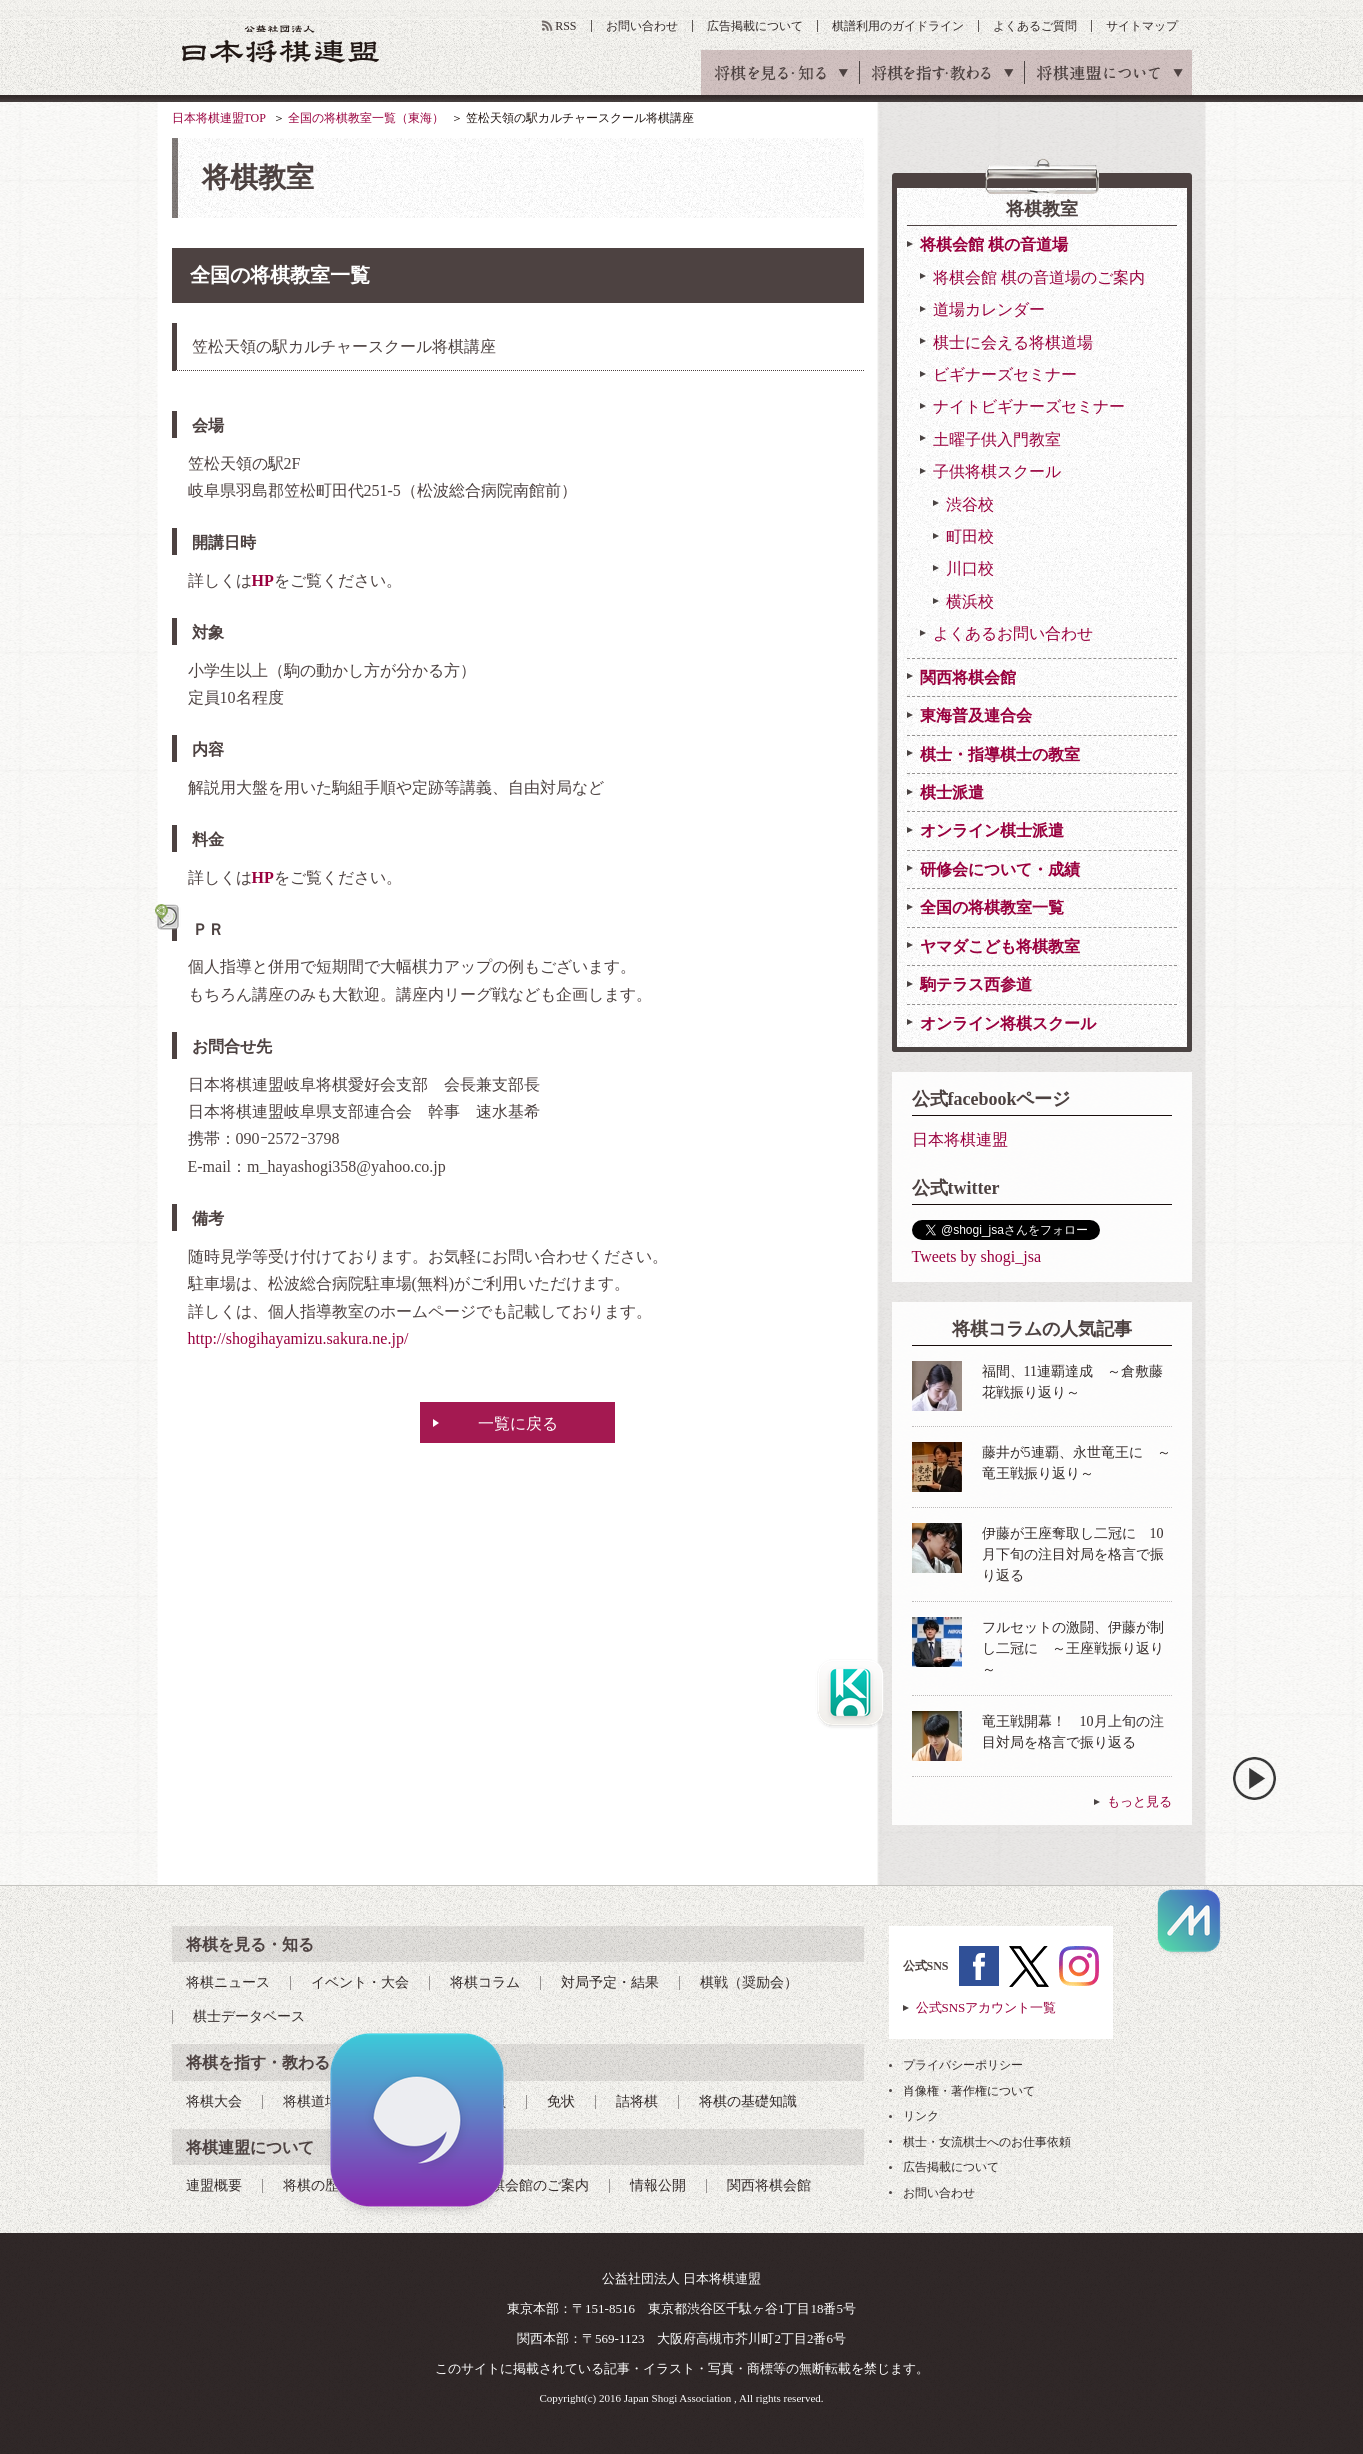  I want to click on start or resume a process, so click(1254, 1778).